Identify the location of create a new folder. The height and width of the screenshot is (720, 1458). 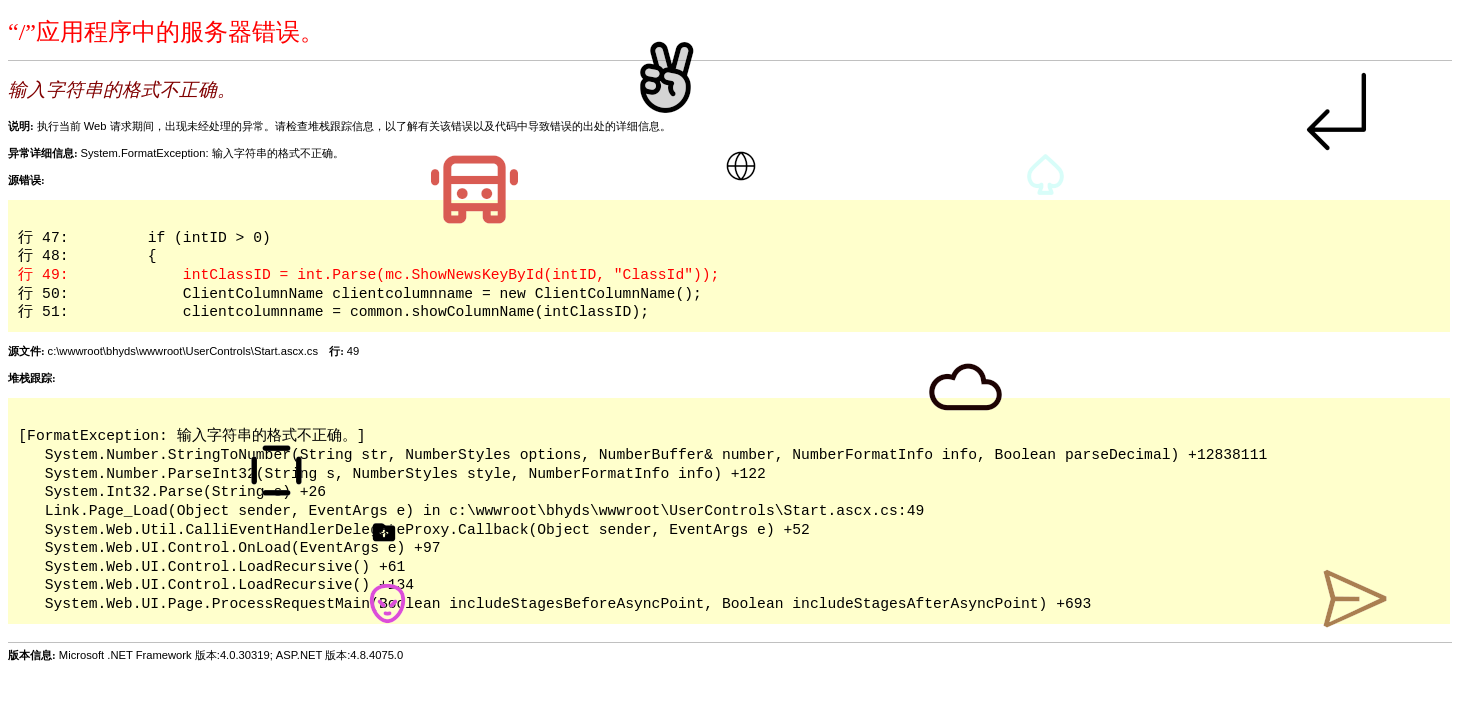
(384, 533).